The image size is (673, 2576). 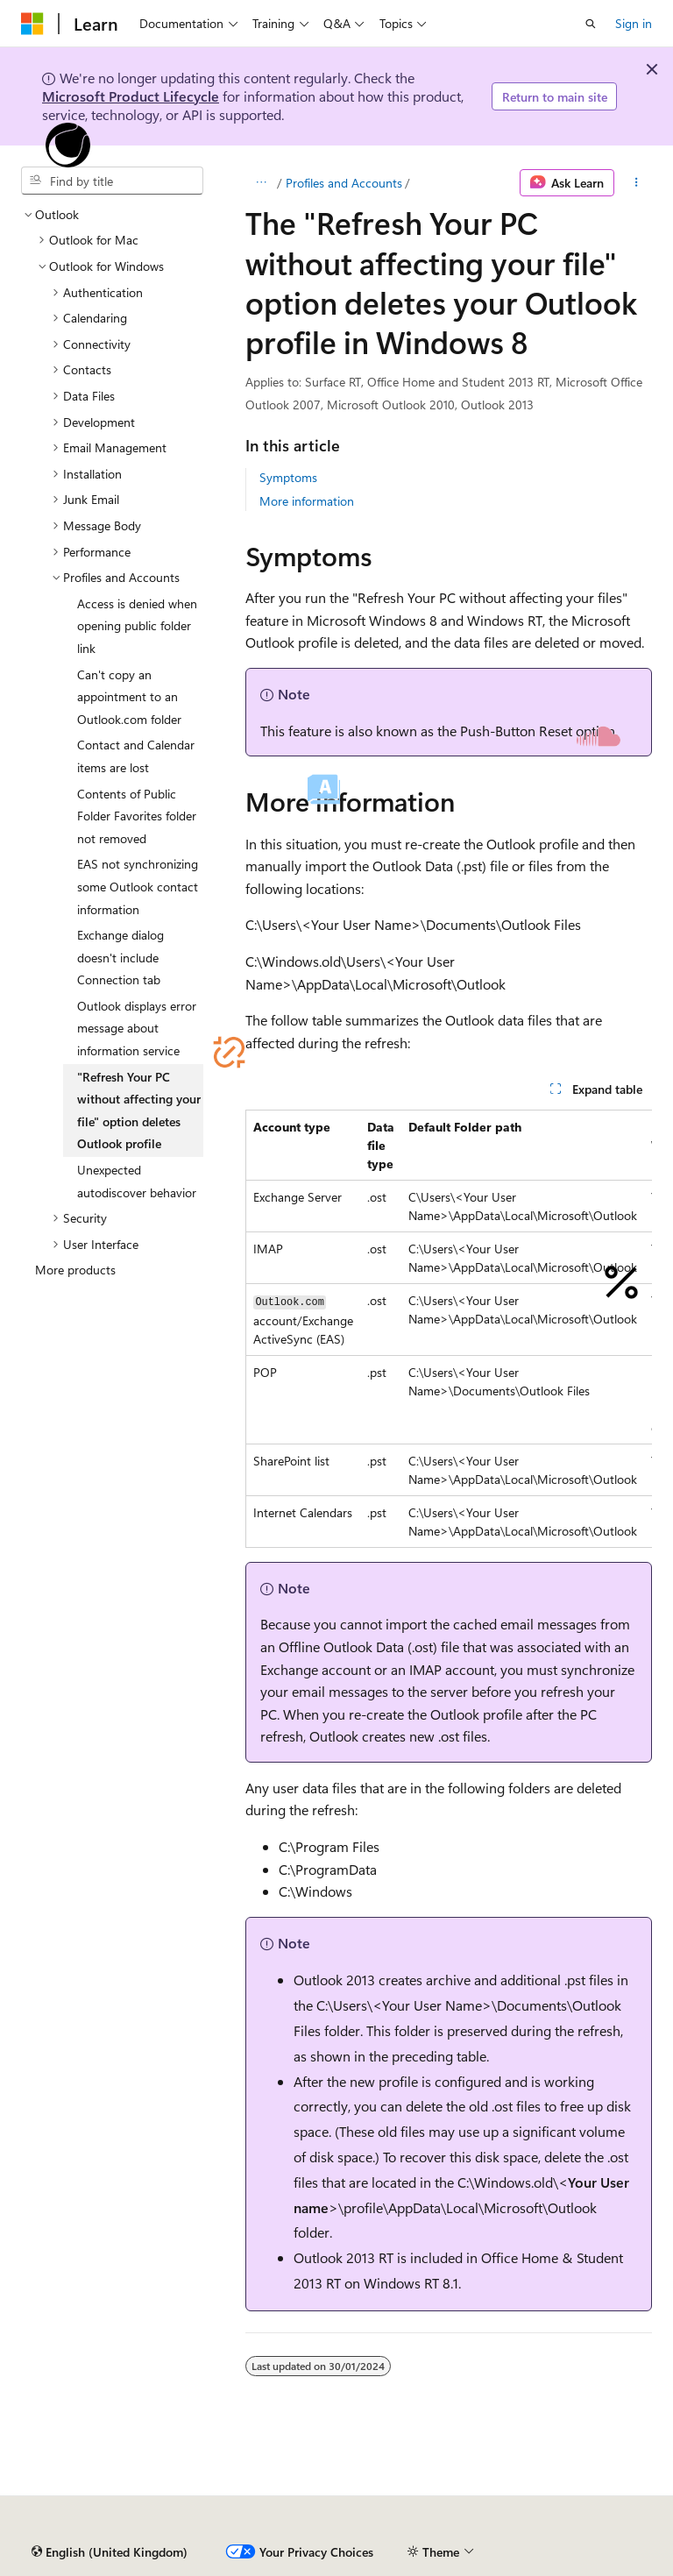 What do you see at coordinates (229, 1052) in the screenshot?
I see `unlink or disconnect a hyperlink` at bounding box center [229, 1052].